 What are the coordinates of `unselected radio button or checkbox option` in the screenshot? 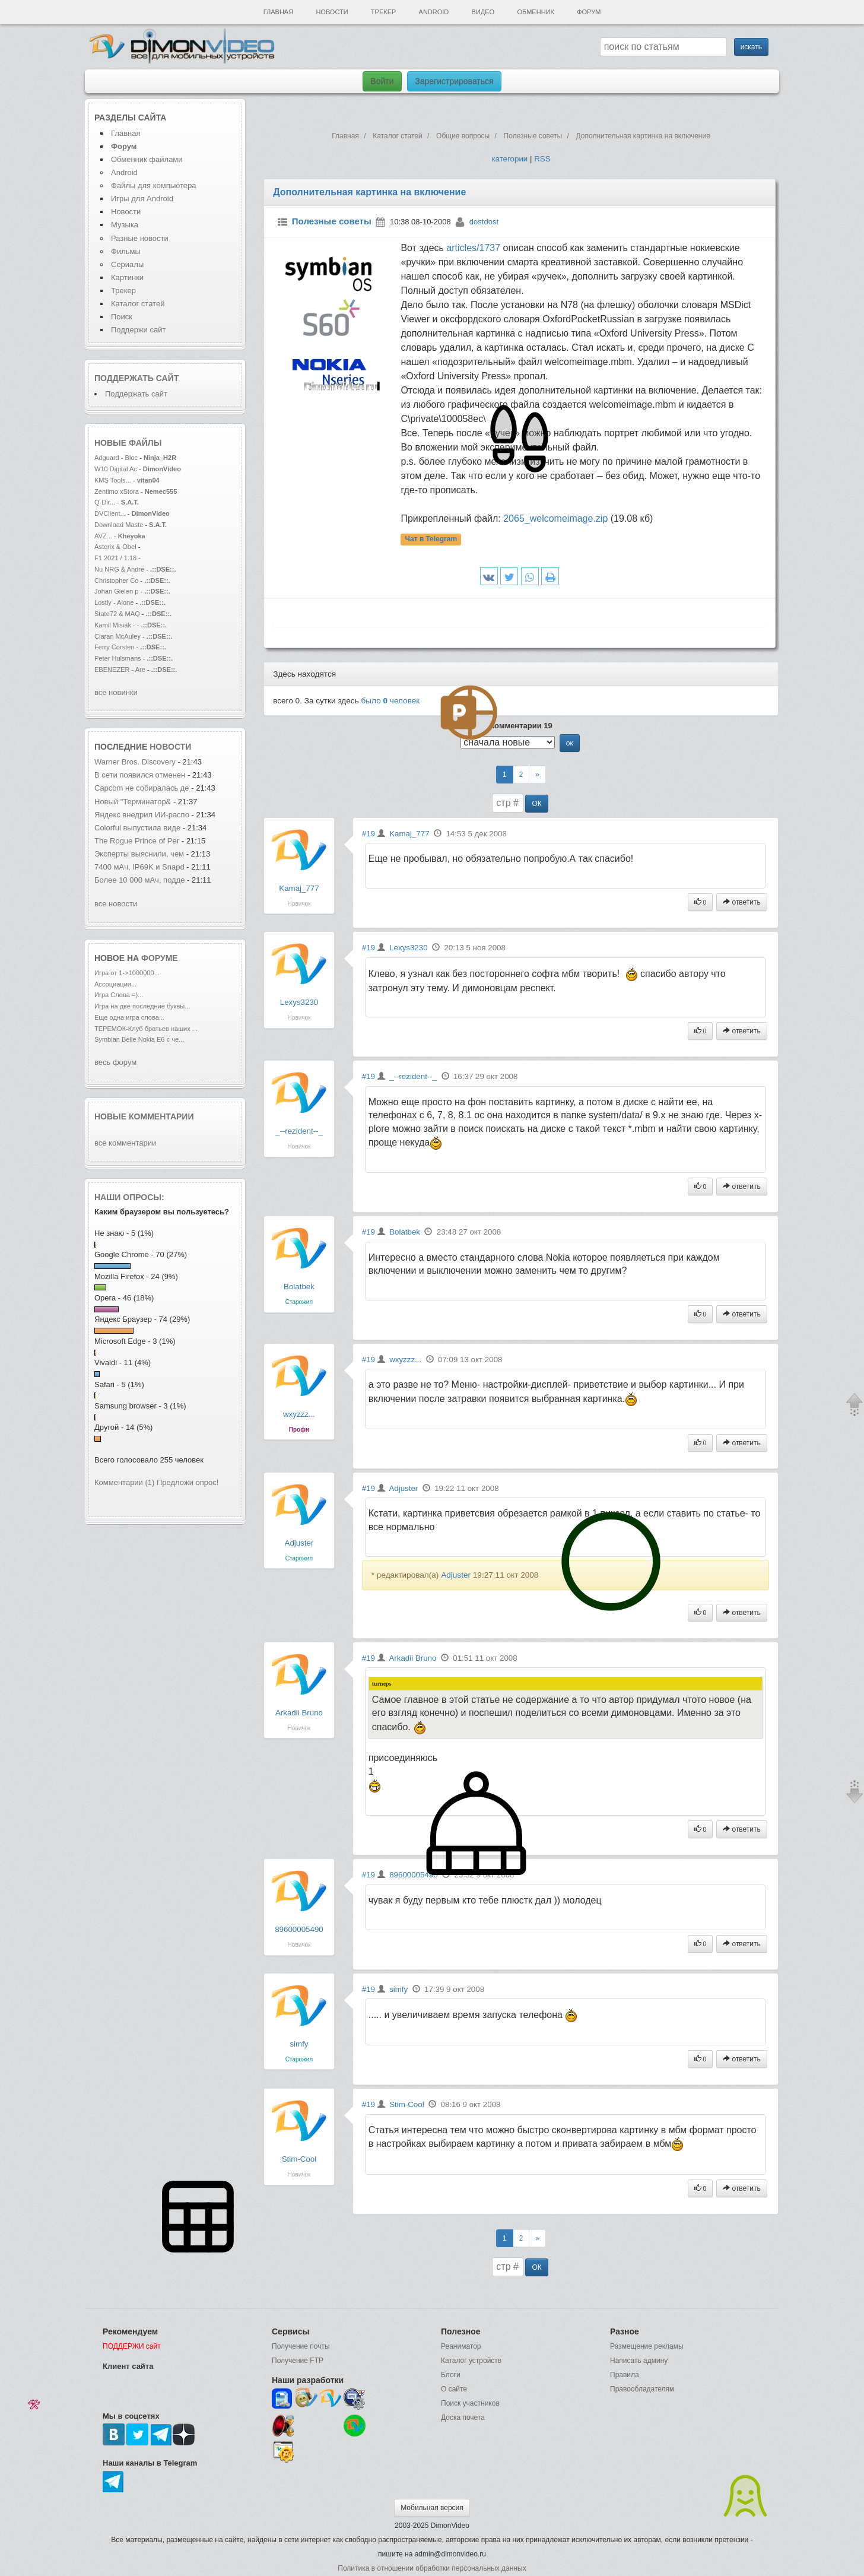 It's located at (611, 1561).